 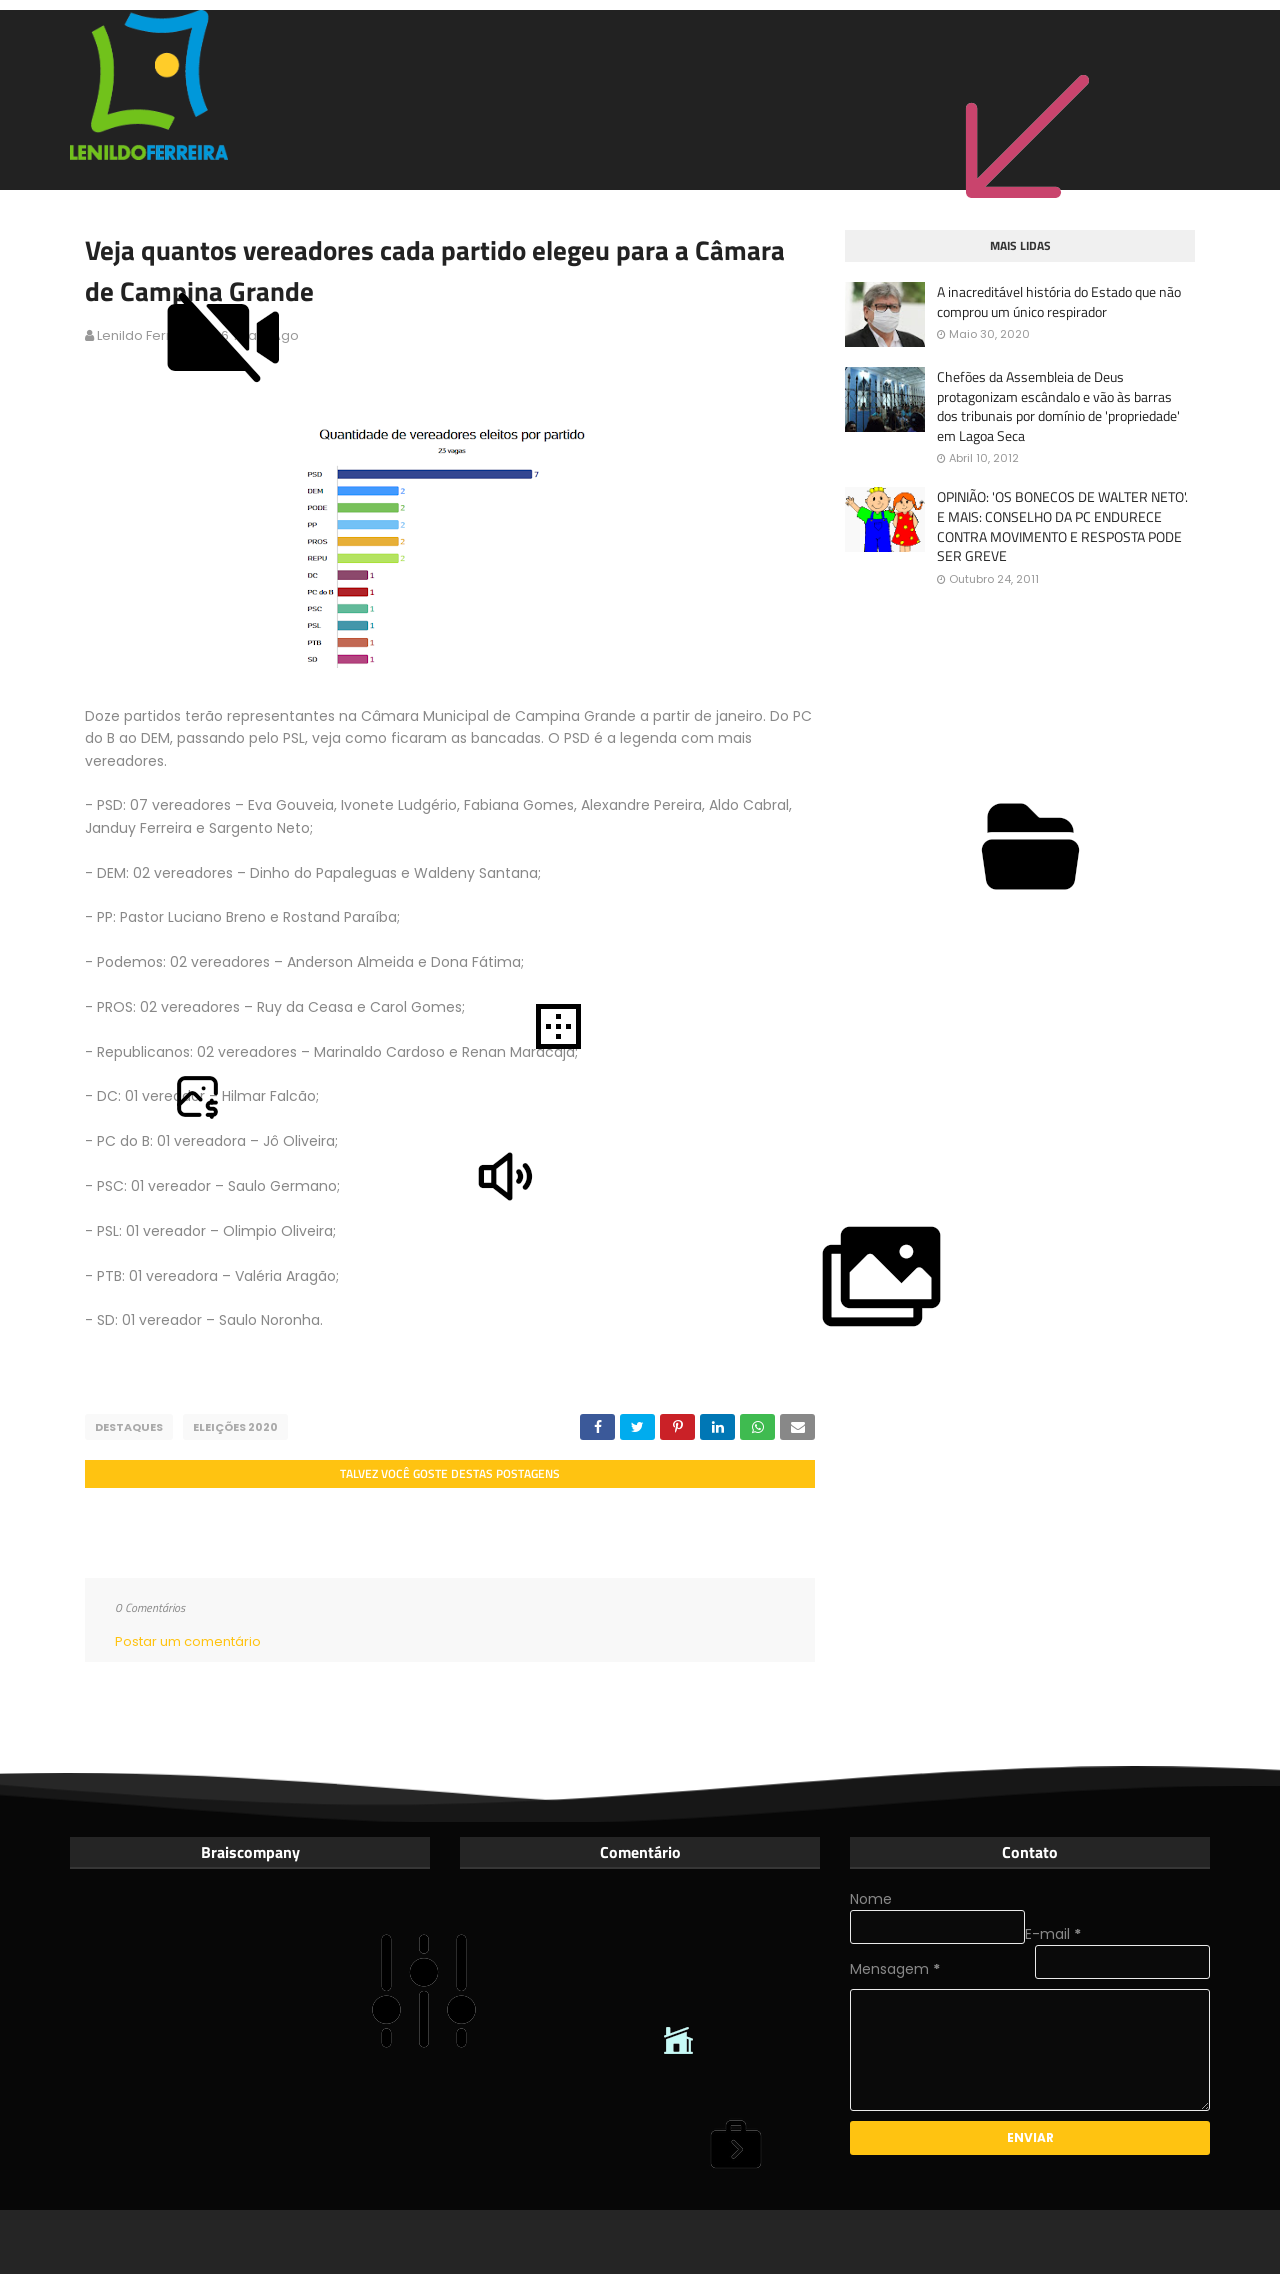 I want to click on schedule task for next week, so click(x=736, y=2143).